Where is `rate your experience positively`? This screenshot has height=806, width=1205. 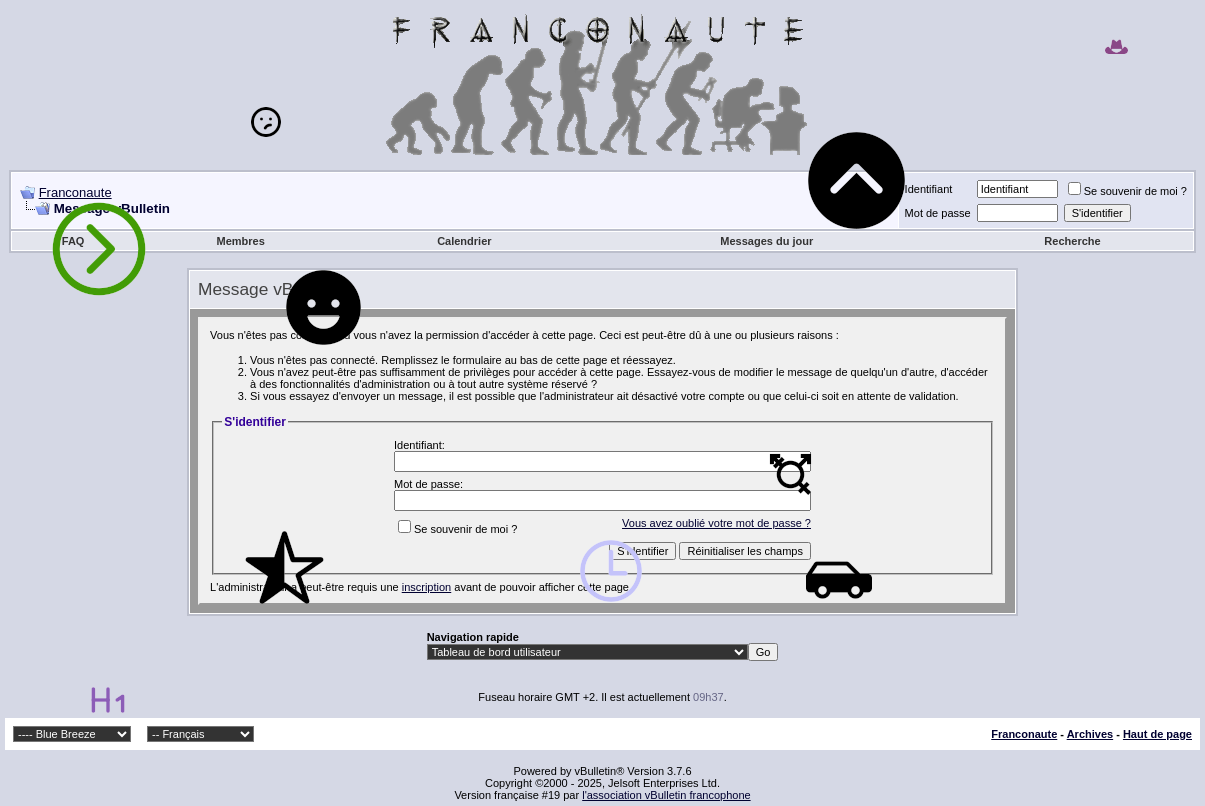 rate your experience positively is located at coordinates (323, 307).